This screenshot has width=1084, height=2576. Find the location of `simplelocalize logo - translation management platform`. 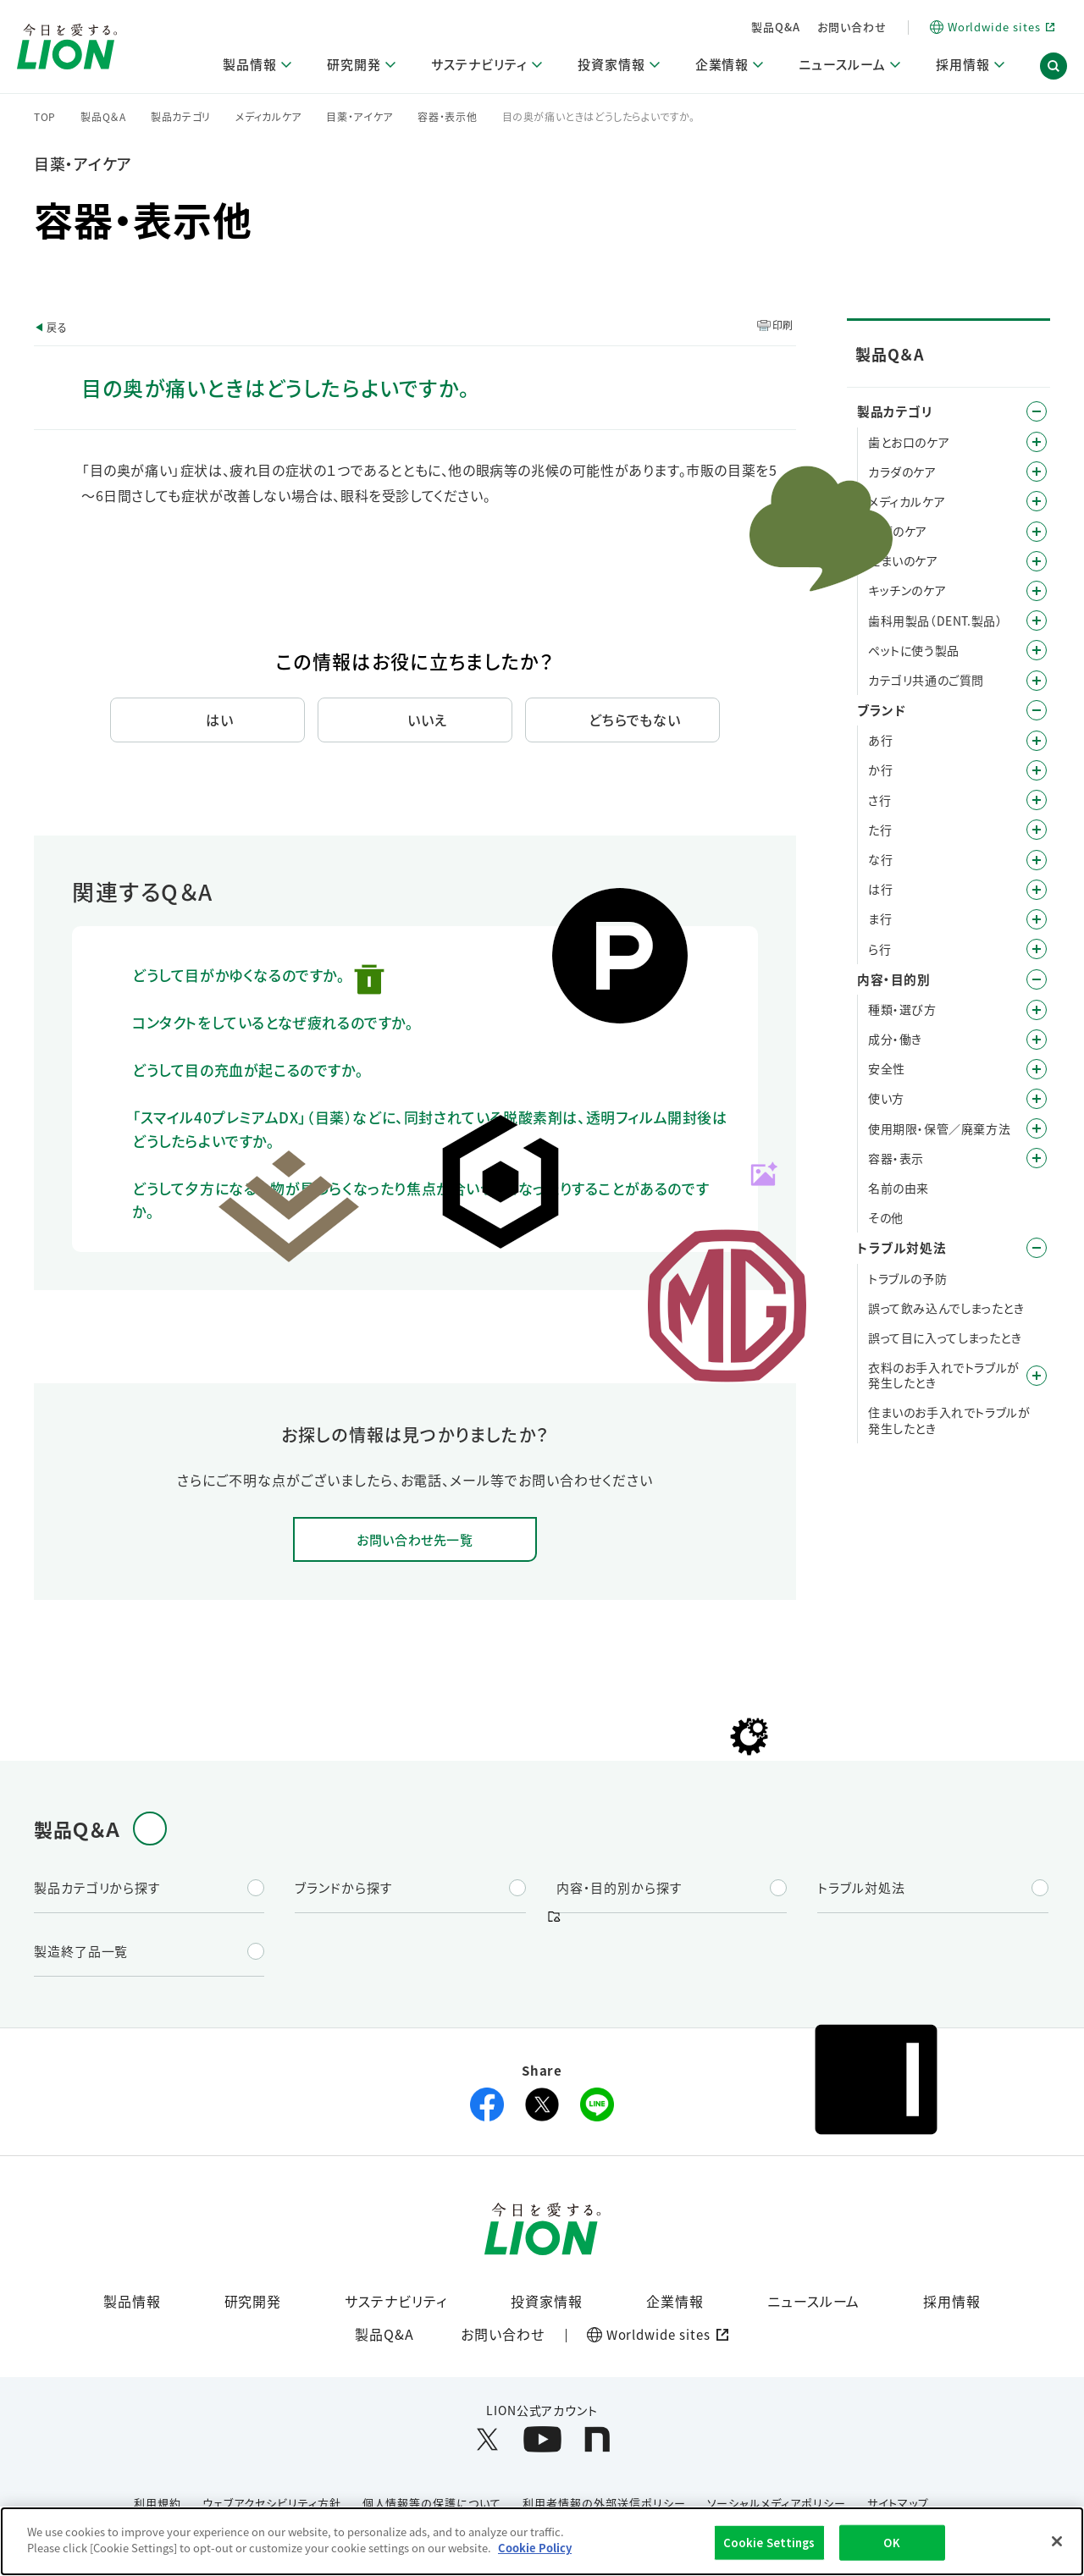

simplelocalize logo - translation management platform is located at coordinates (821, 528).